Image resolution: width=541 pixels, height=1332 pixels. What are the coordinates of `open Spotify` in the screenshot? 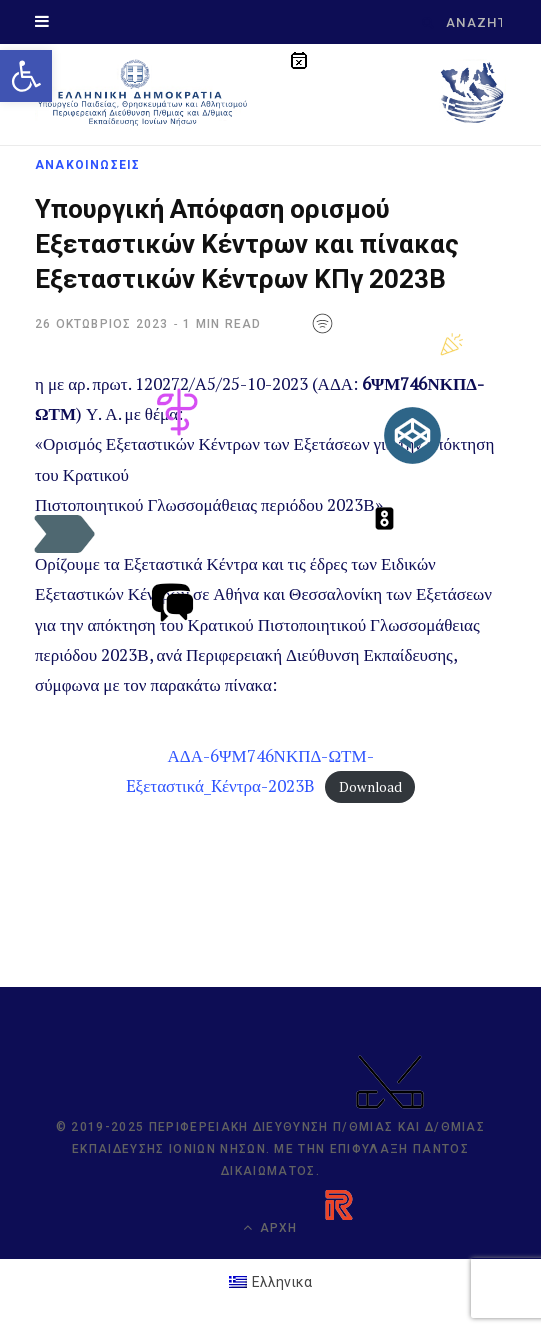 It's located at (322, 323).